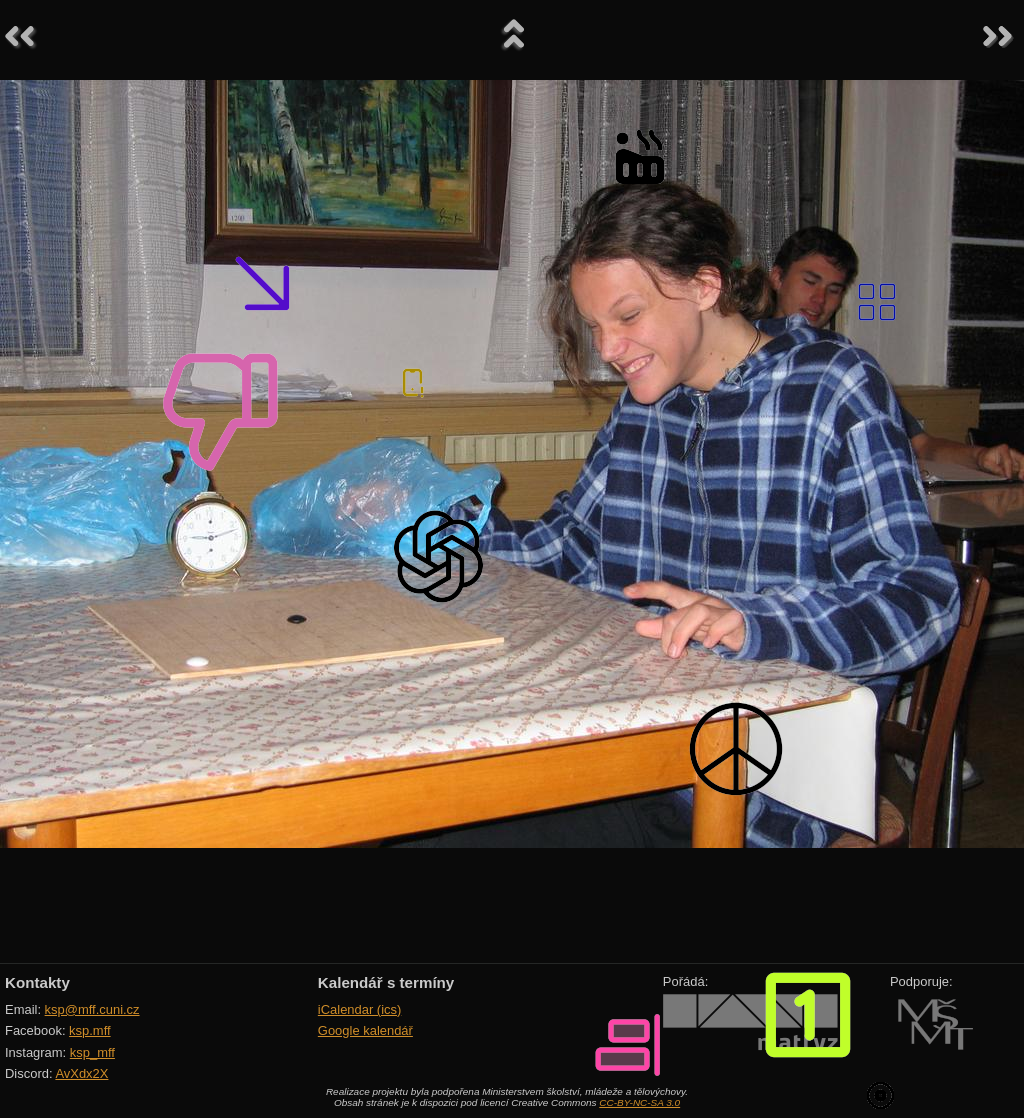 This screenshot has height=1118, width=1024. What do you see at coordinates (880, 1095) in the screenshot?
I see `access music albums or library` at bounding box center [880, 1095].